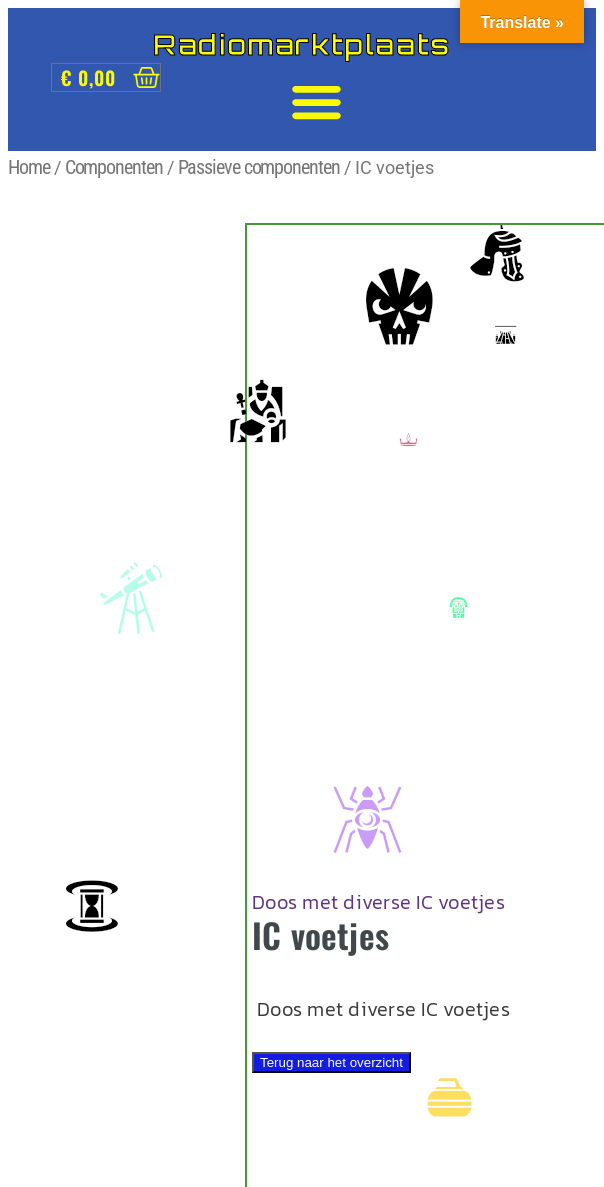 The image size is (604, 1187). I want to click on wooden pier or dock structure, so click(505, 333).